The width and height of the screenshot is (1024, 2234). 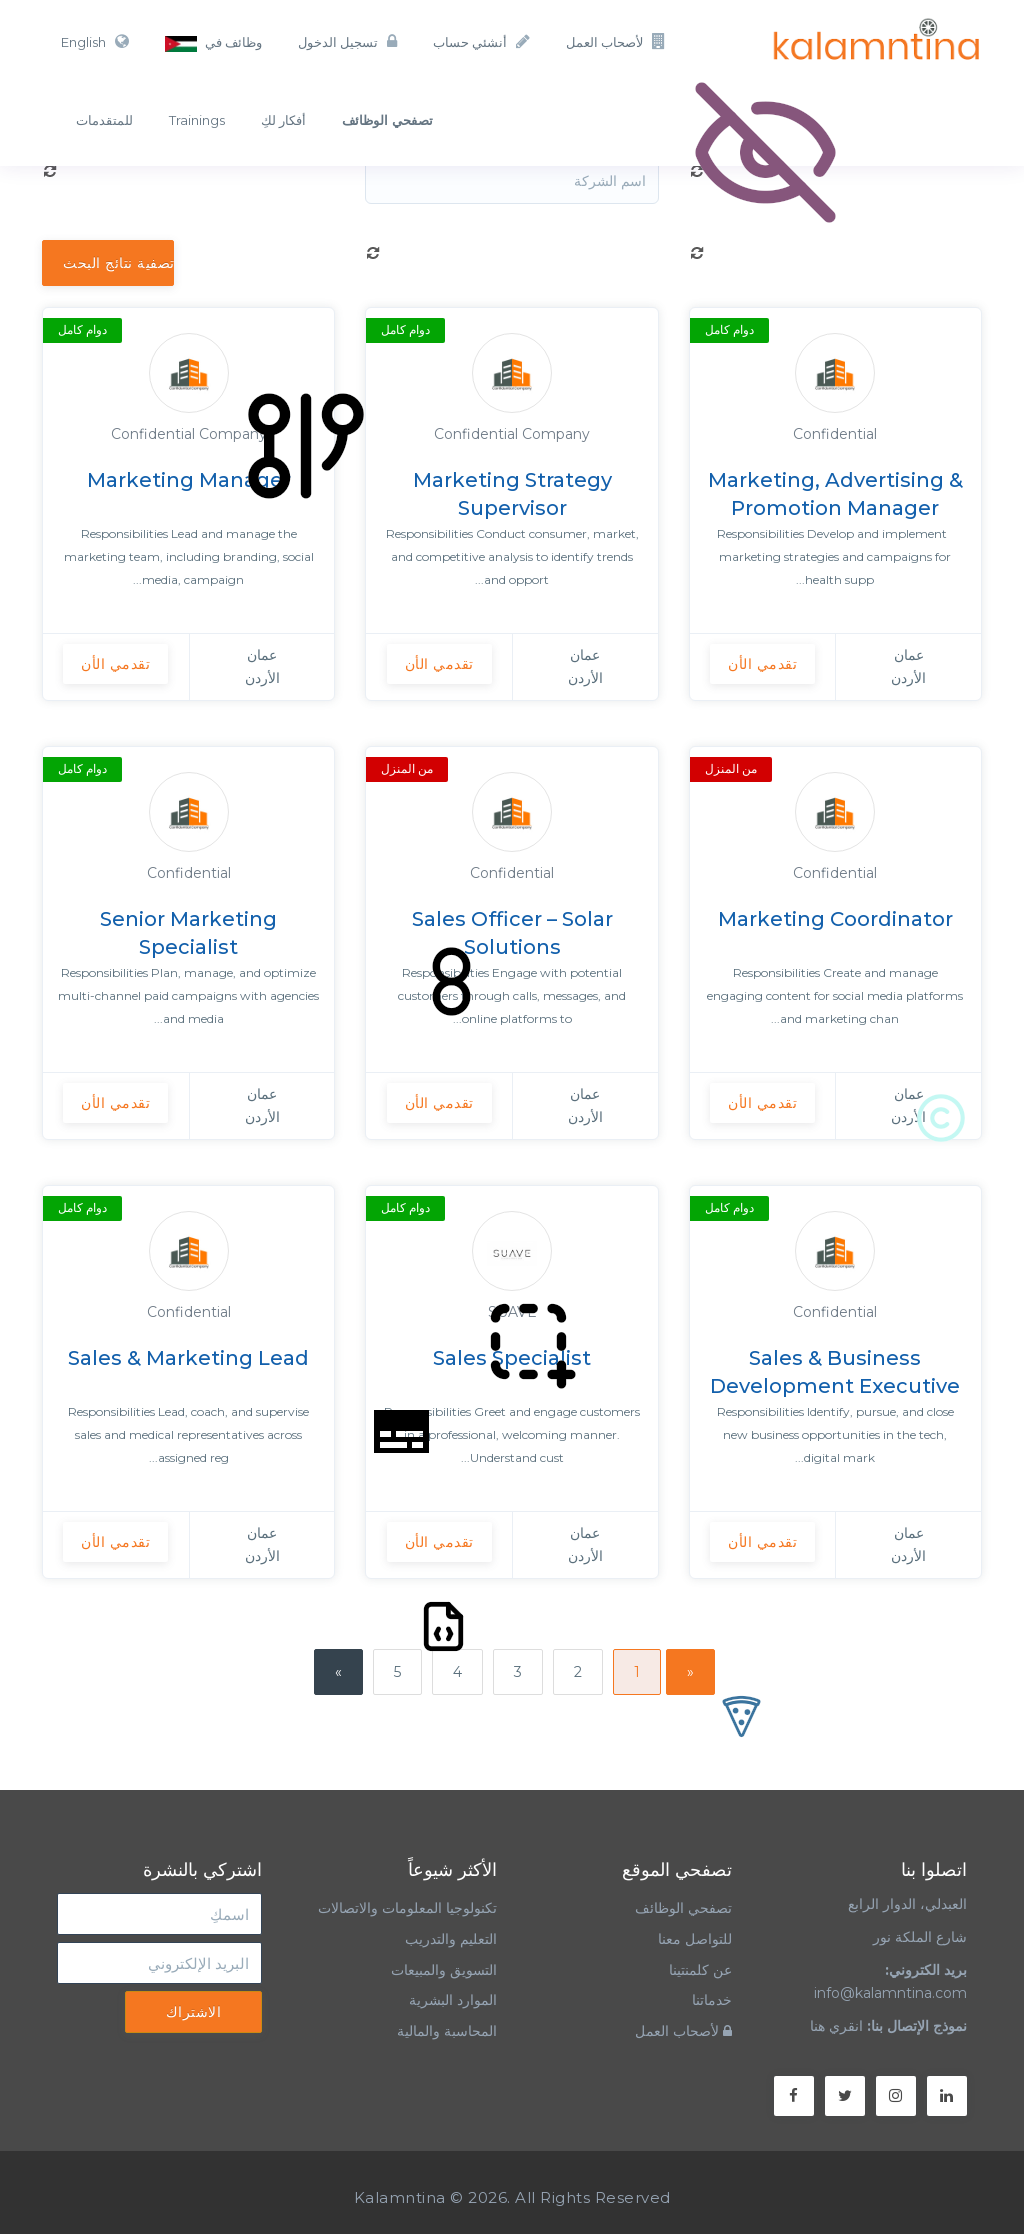 I want to click on take a screenshot of the current screen, so click(x=528, y=1341).